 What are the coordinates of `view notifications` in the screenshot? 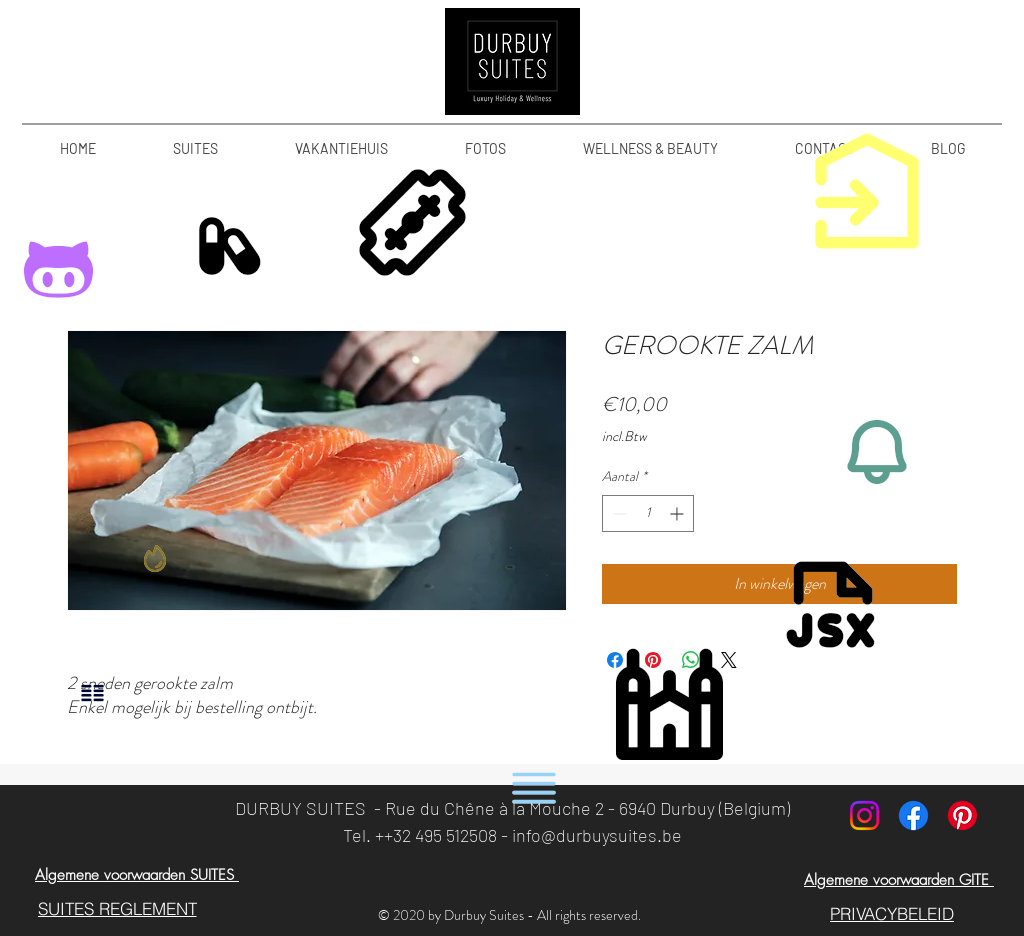 It's located at (877, 452).